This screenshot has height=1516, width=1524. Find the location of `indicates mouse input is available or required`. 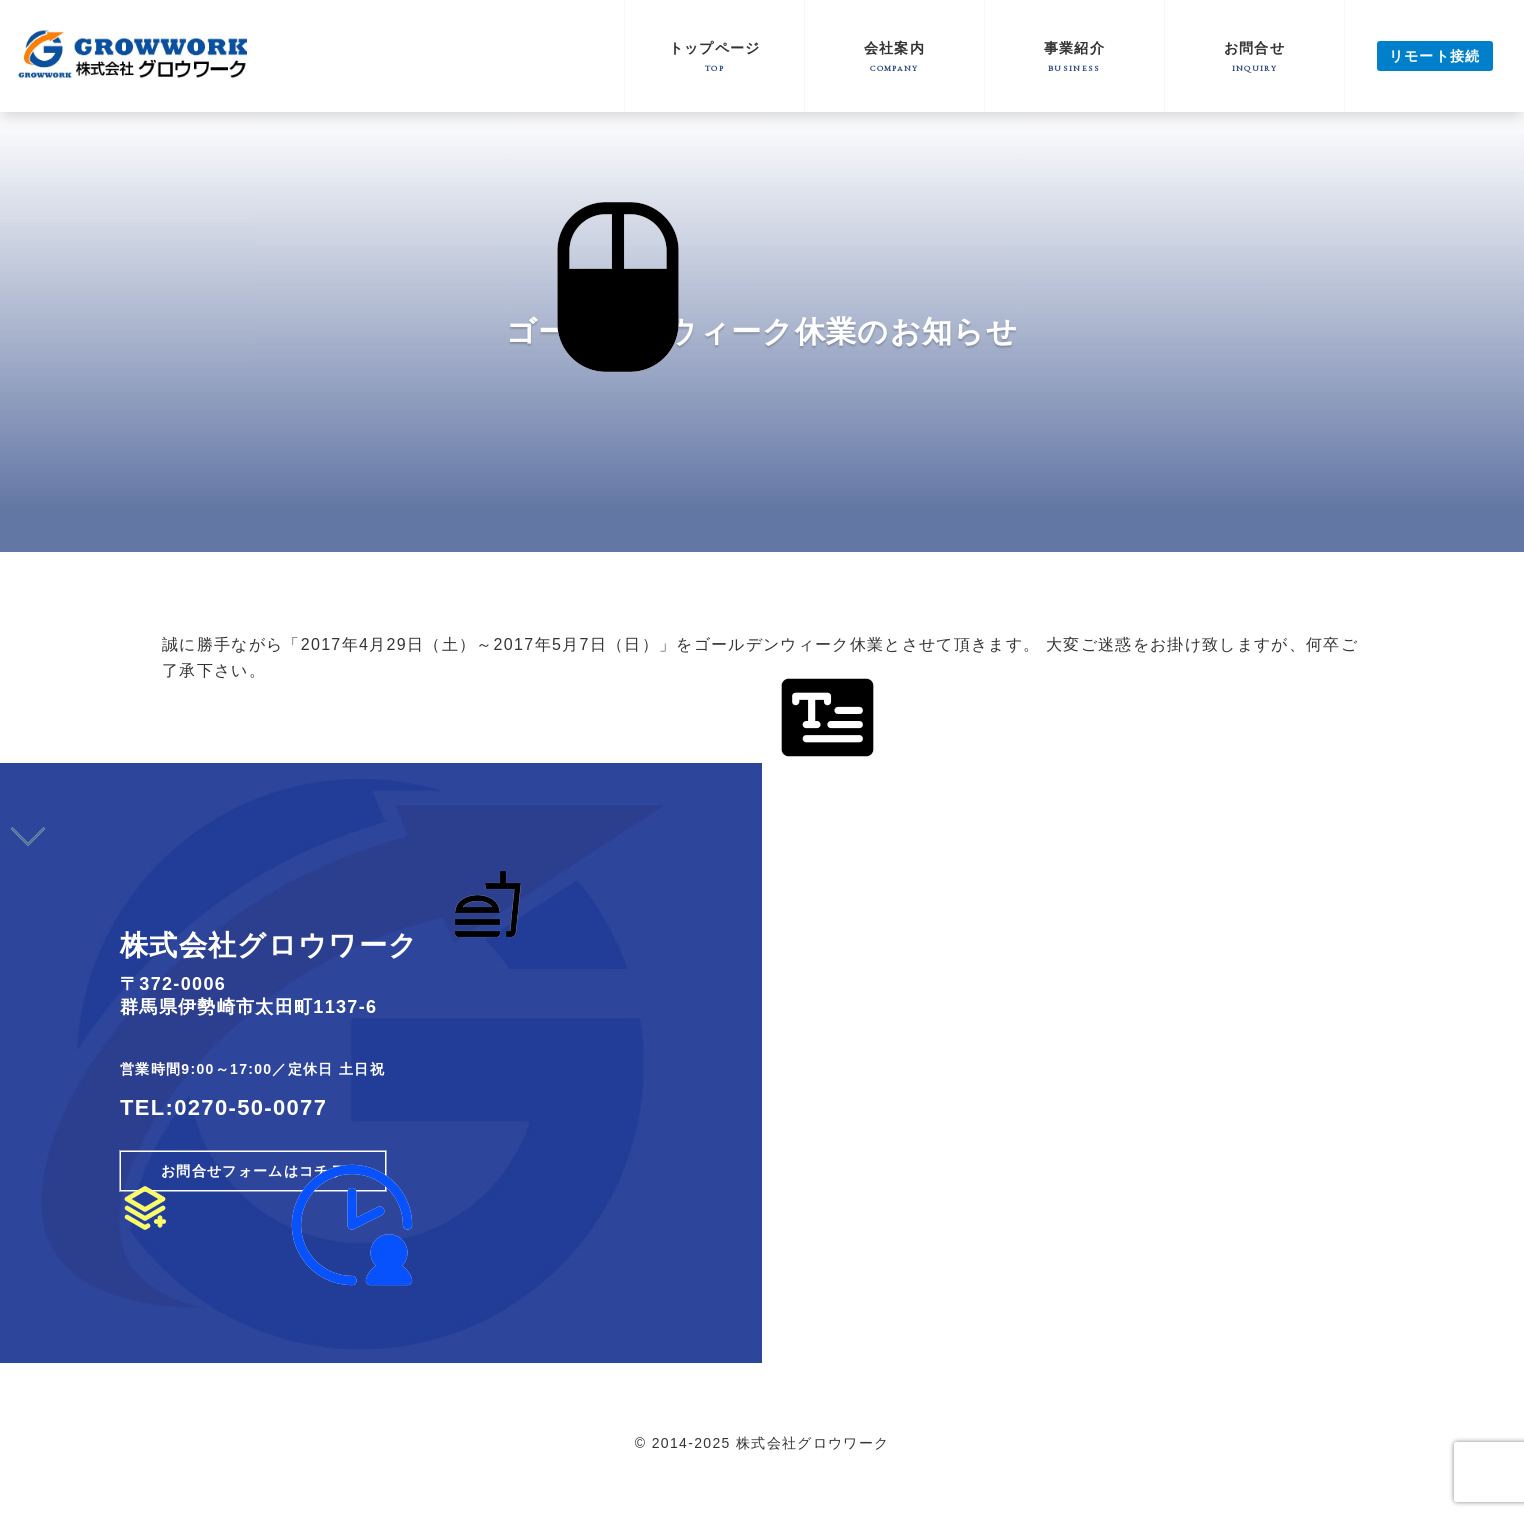

indicates mouse input is available or required is located at coordinates (618, 287).